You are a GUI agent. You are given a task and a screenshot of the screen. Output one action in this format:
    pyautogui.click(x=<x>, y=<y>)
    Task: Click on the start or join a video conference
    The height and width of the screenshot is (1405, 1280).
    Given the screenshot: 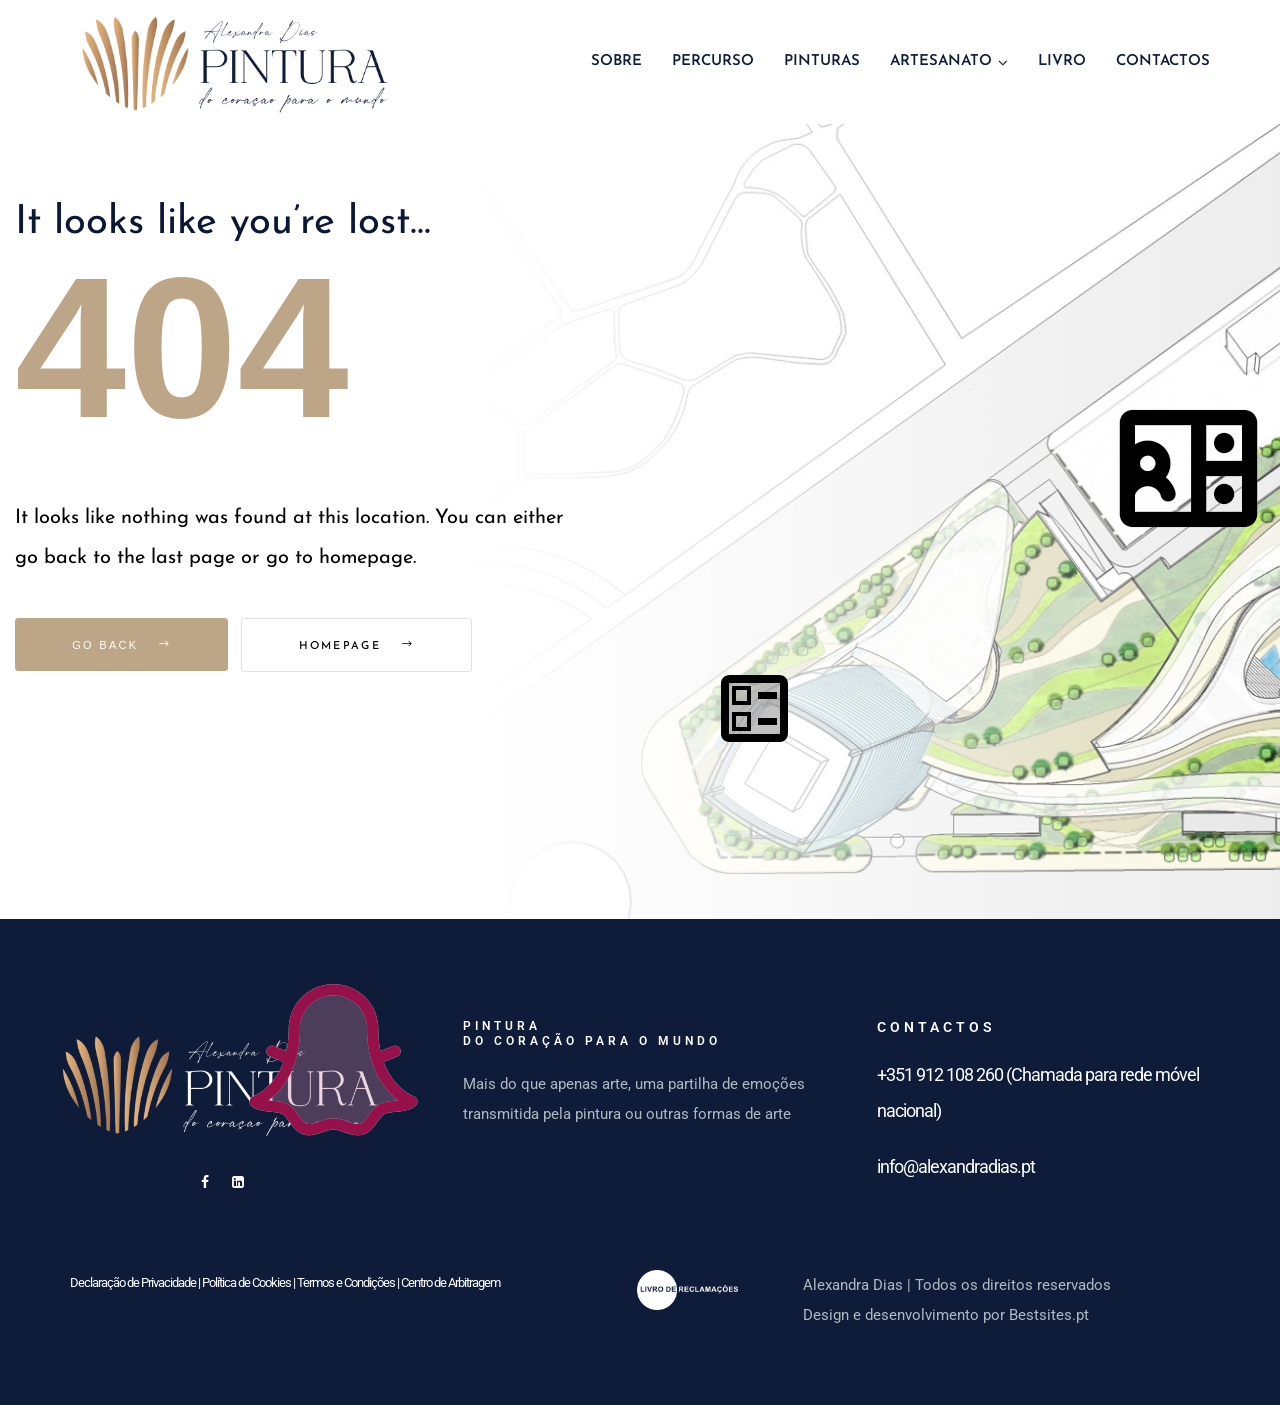 What is the action you would take?
    pyautogui.click(x=1188, y=468)
    